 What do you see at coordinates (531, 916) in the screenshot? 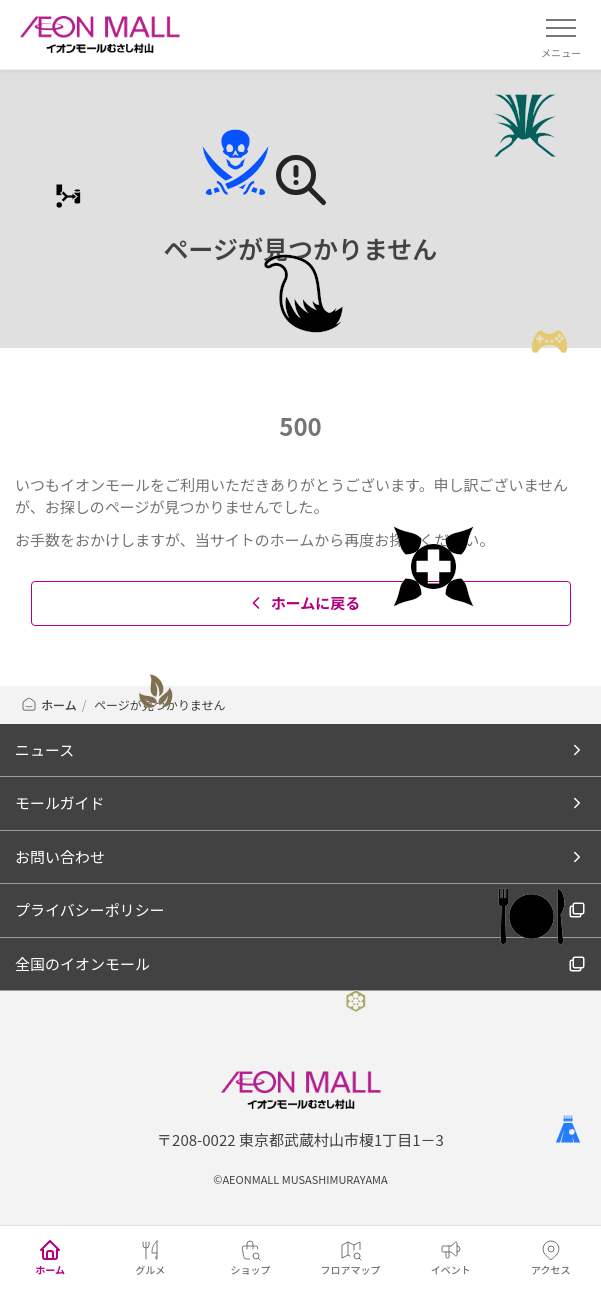
I see `view meal or dining options` at bounding box center [531, 916].